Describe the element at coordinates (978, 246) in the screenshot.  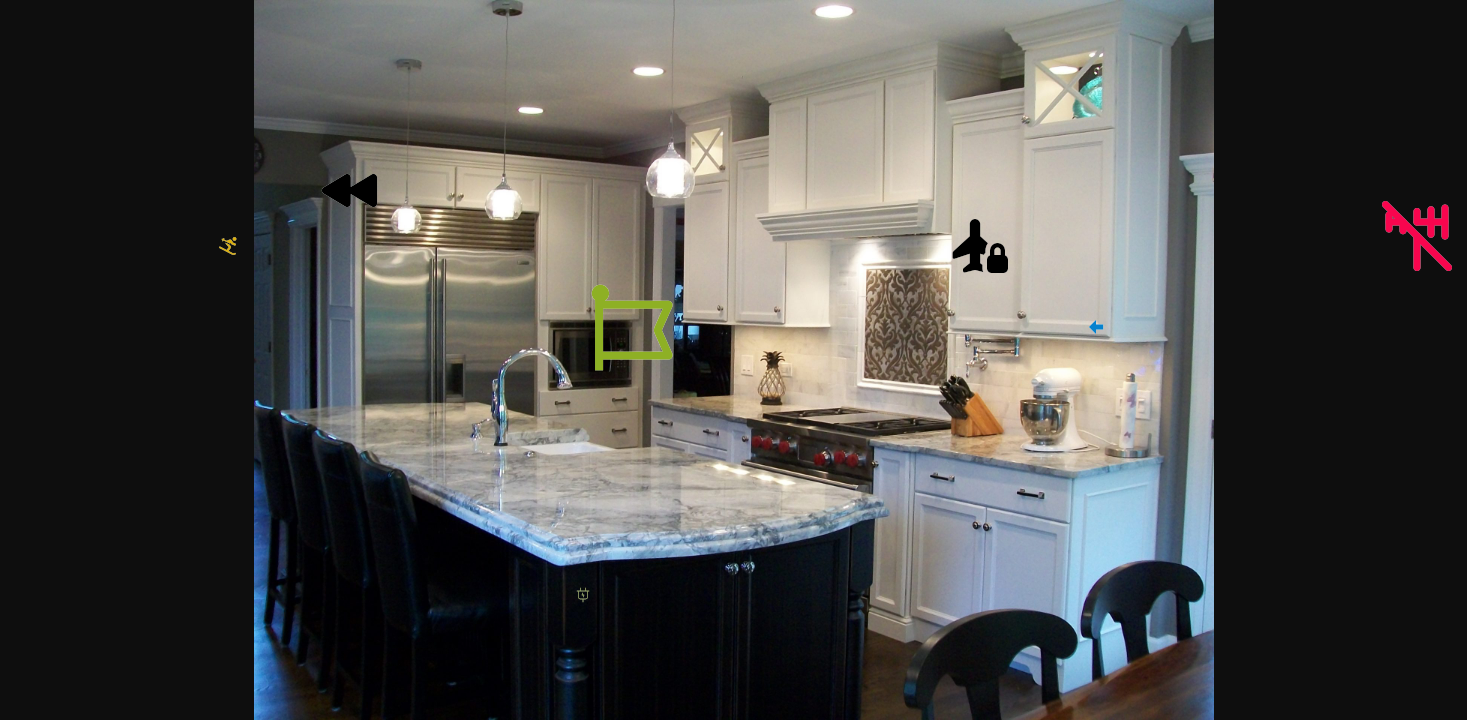
I see `airplane mode is locked or restricted` at that location.